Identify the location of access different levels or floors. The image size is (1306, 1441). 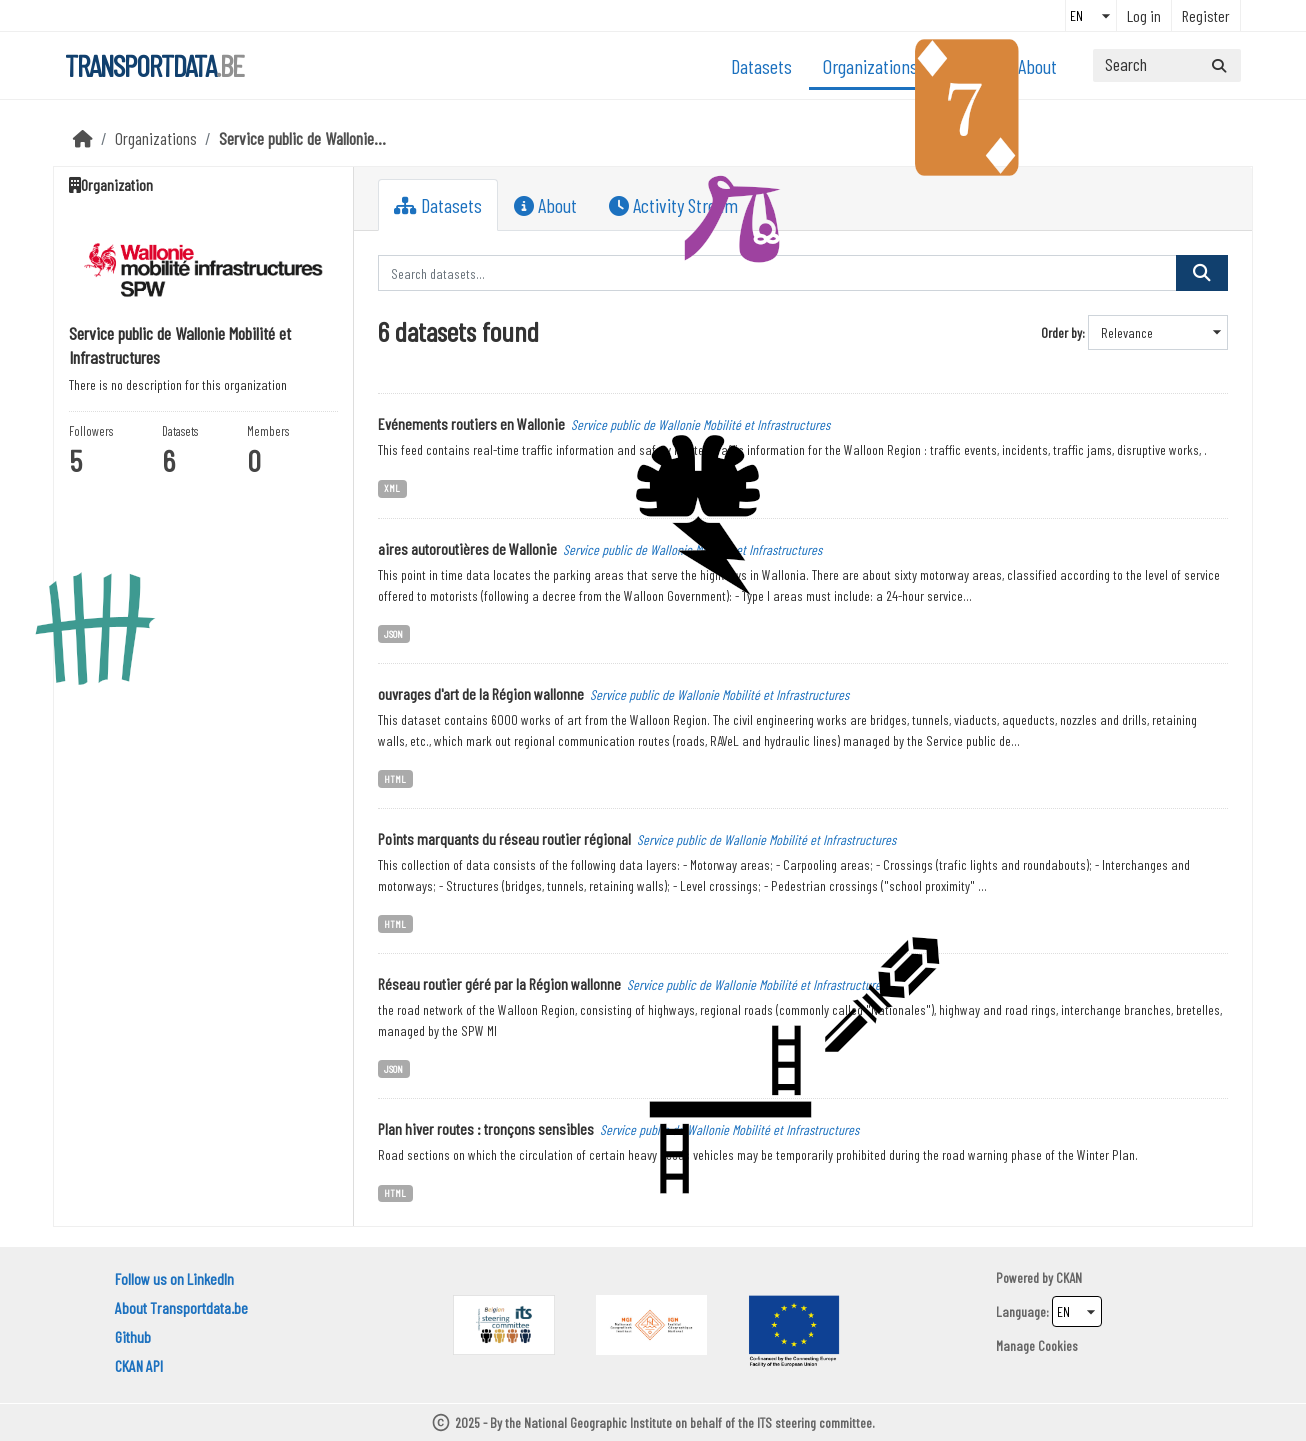
(730, 1109).